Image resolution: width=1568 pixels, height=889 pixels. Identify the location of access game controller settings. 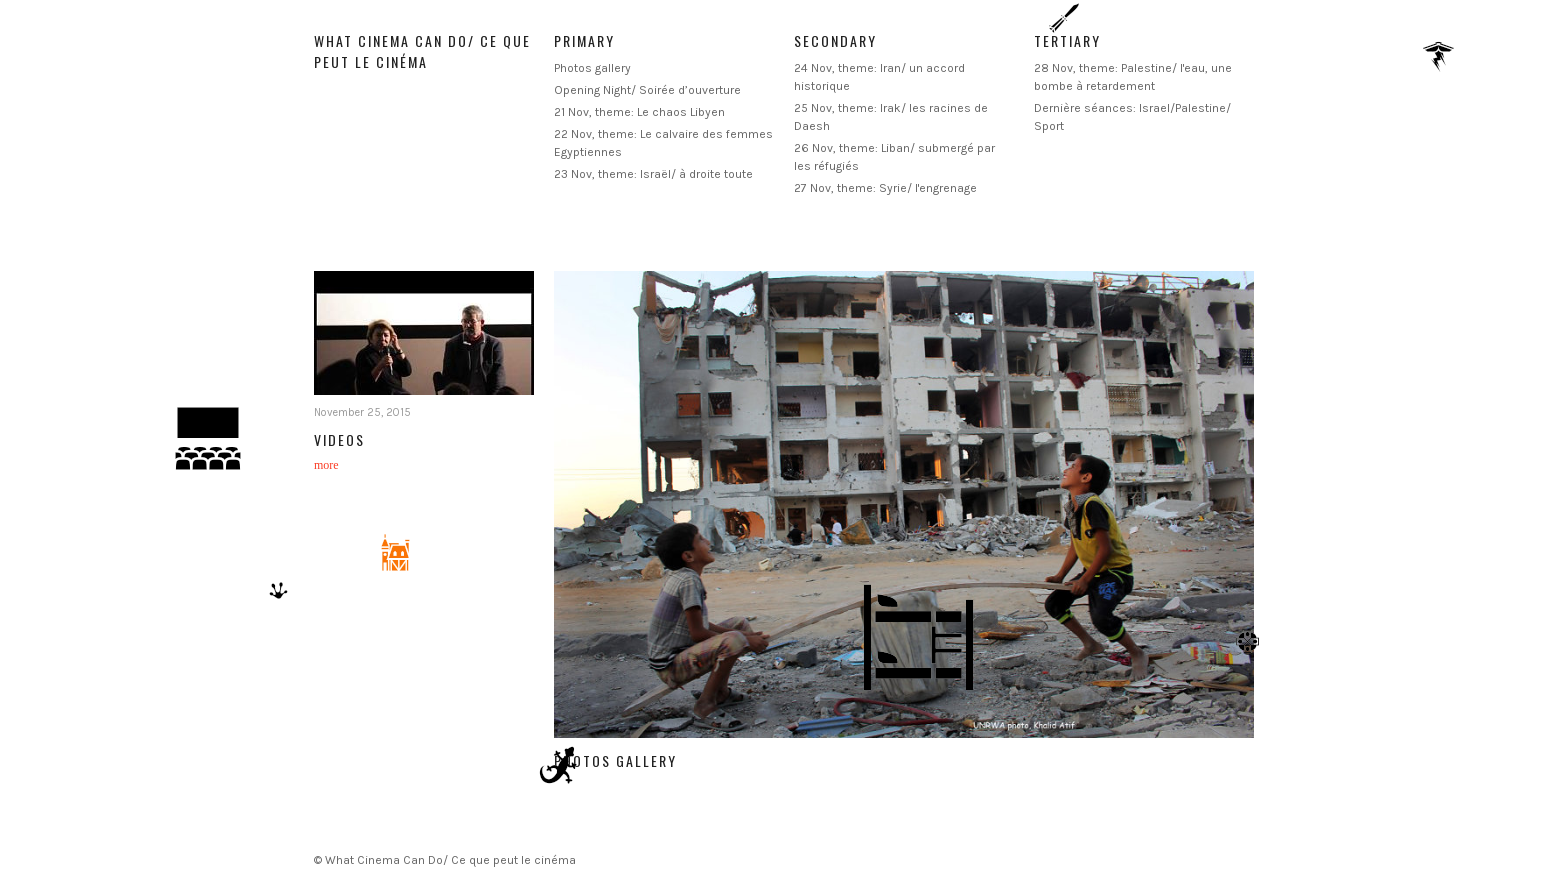
(1247, 641).